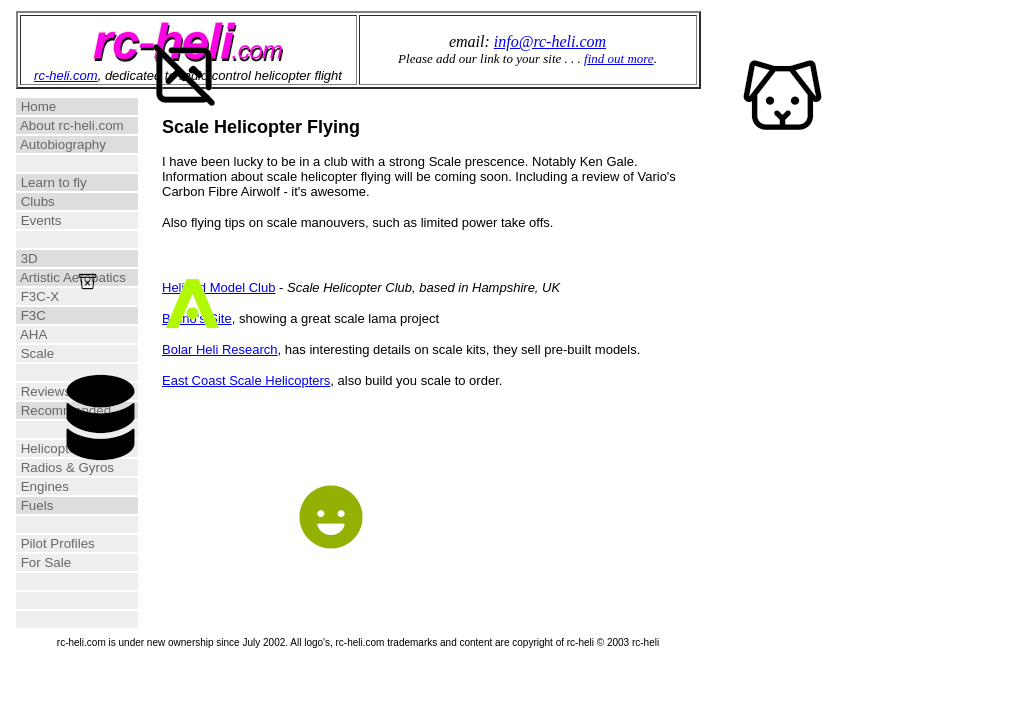  What do you see at coordinates (192, 303) in the screenshot?
I see `ionic appflow logo` at bounding box center [192, 303].